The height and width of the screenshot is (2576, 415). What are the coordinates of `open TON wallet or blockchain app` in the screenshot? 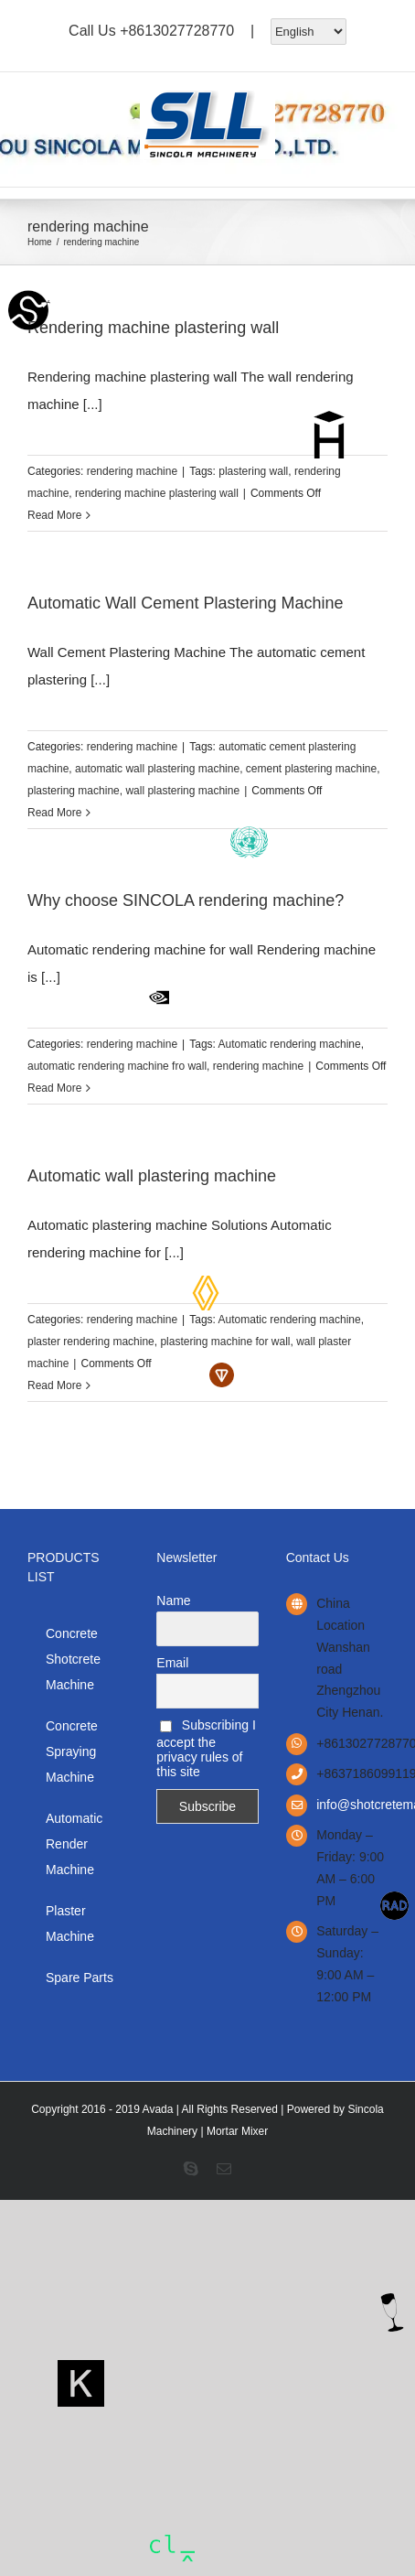 It's located at (221, 1374).